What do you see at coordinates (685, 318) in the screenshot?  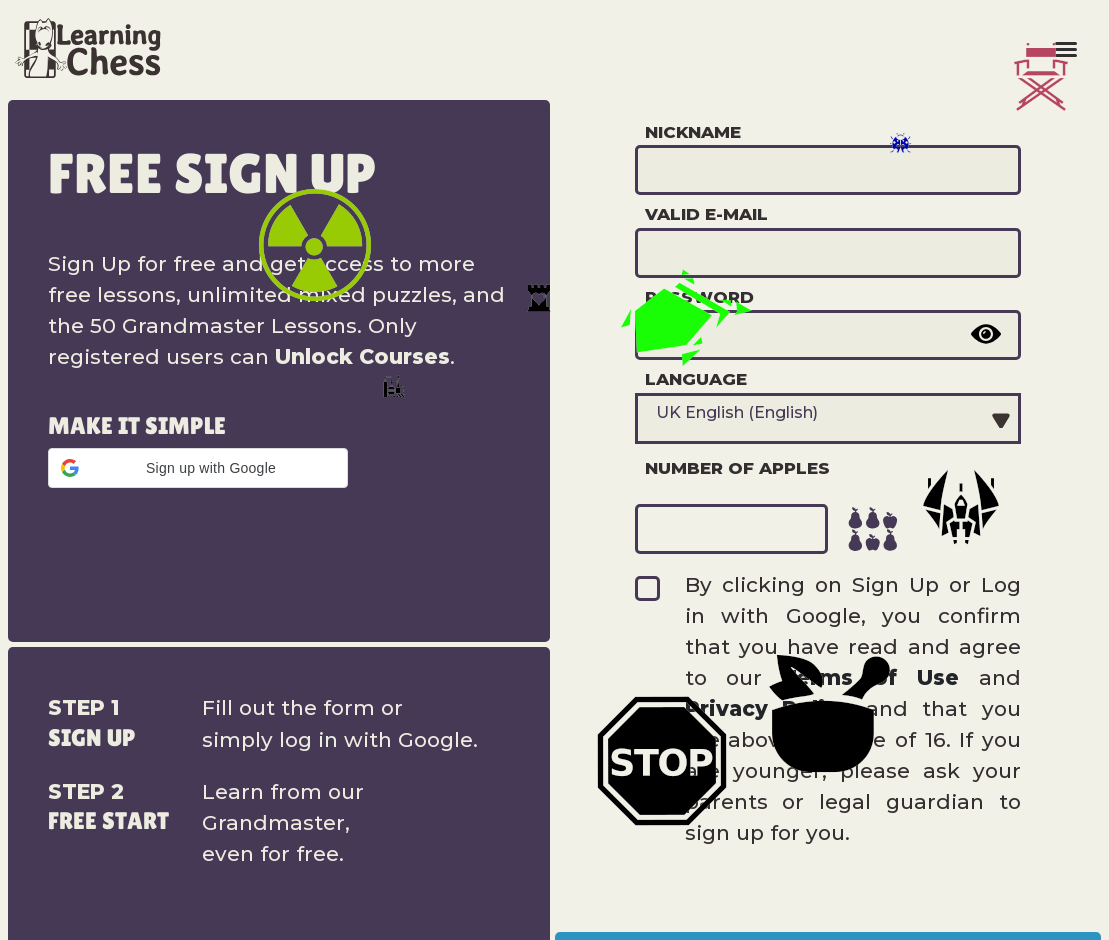 I see `access origami or paper craft tutorials` at bounding box center [685, 318].